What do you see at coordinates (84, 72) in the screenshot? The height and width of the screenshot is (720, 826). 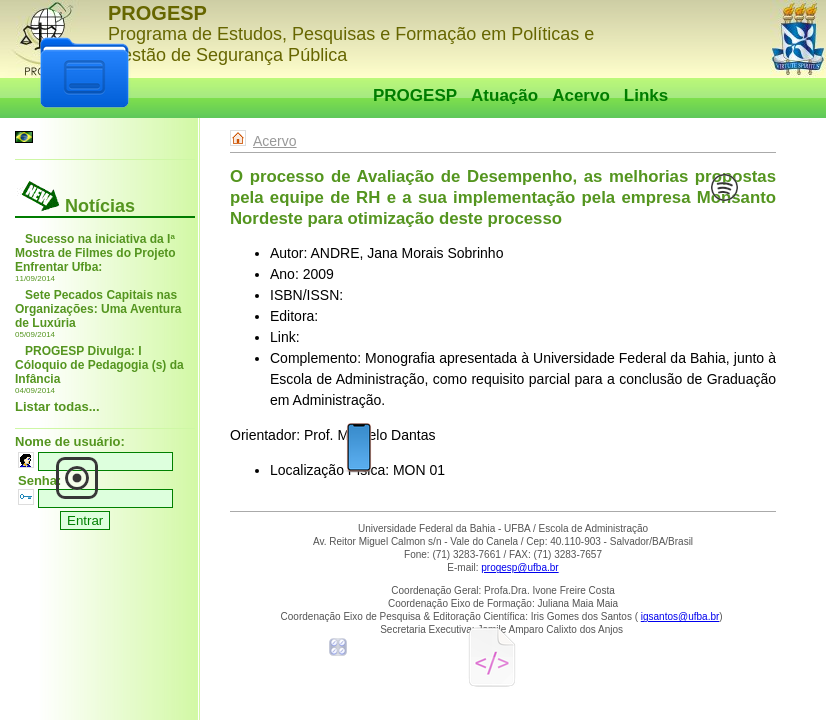 I see `open desktop folder` at bounding box center [84, 72].